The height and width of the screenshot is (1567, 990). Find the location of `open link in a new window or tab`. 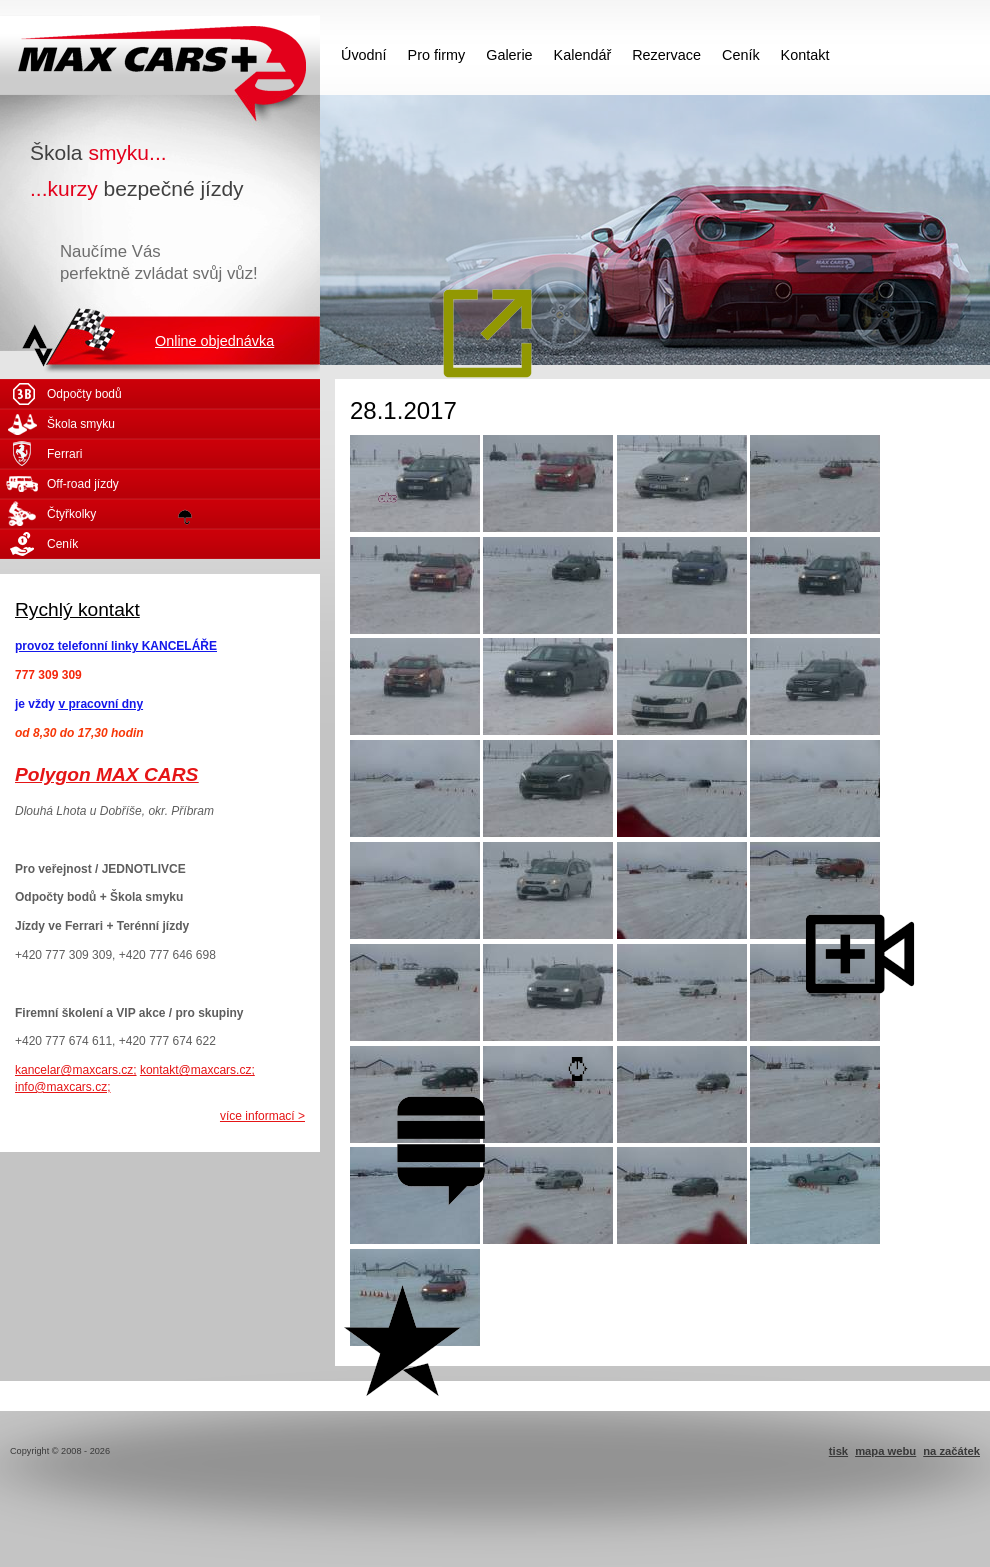

open link in a new window or tab is located at coordinates (487, 333).